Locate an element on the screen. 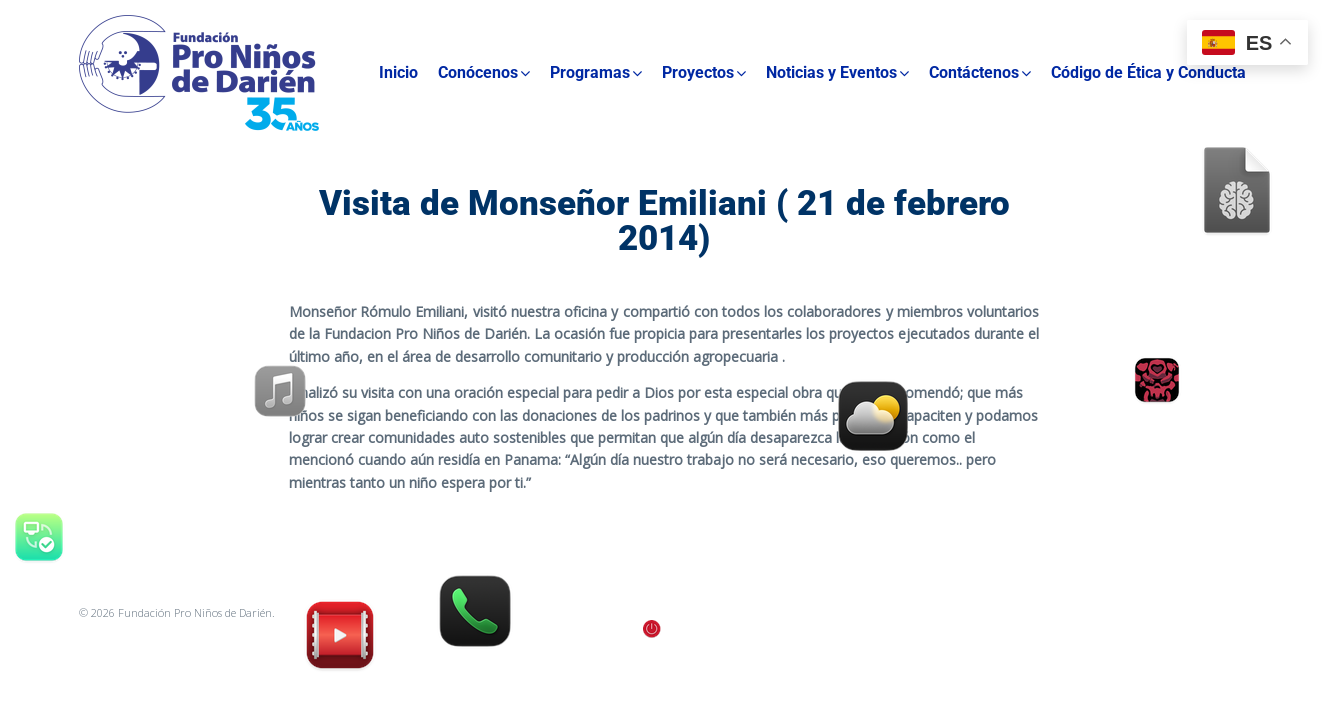 This screenshot has height=720, width=1328. open the phone app to make or receive calls is located at coordinates (475, 611).